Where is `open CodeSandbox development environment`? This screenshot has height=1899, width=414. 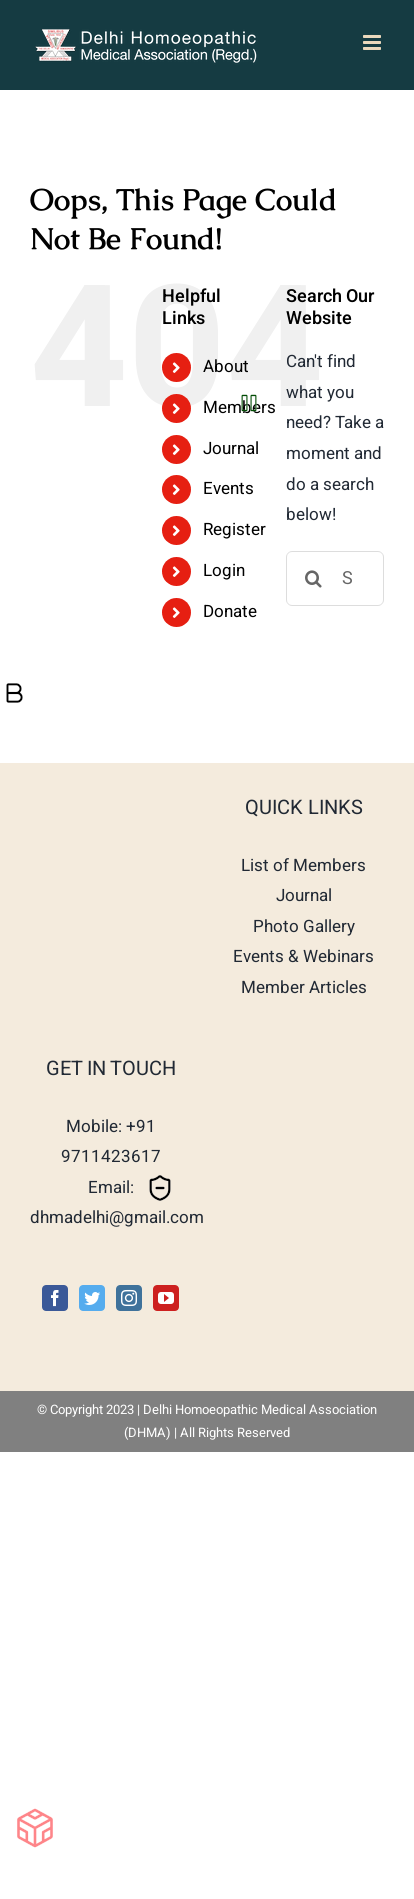
open CodeSandbox development environment is located at coordinates (35, 1828).